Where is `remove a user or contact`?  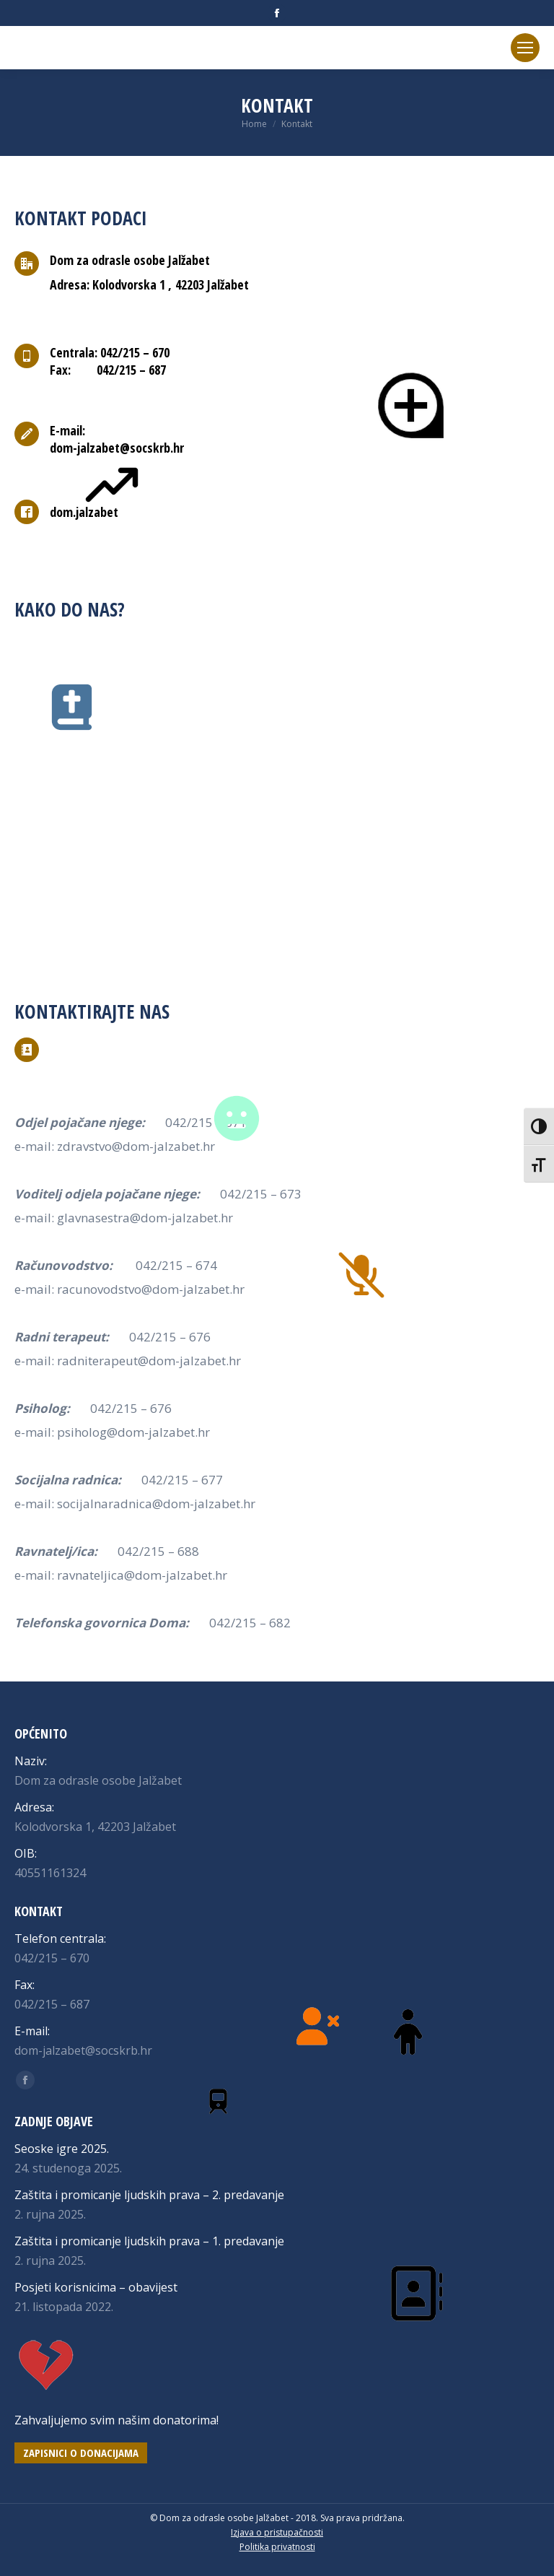 remove a user or contact is located at coordinates (317, 2026).